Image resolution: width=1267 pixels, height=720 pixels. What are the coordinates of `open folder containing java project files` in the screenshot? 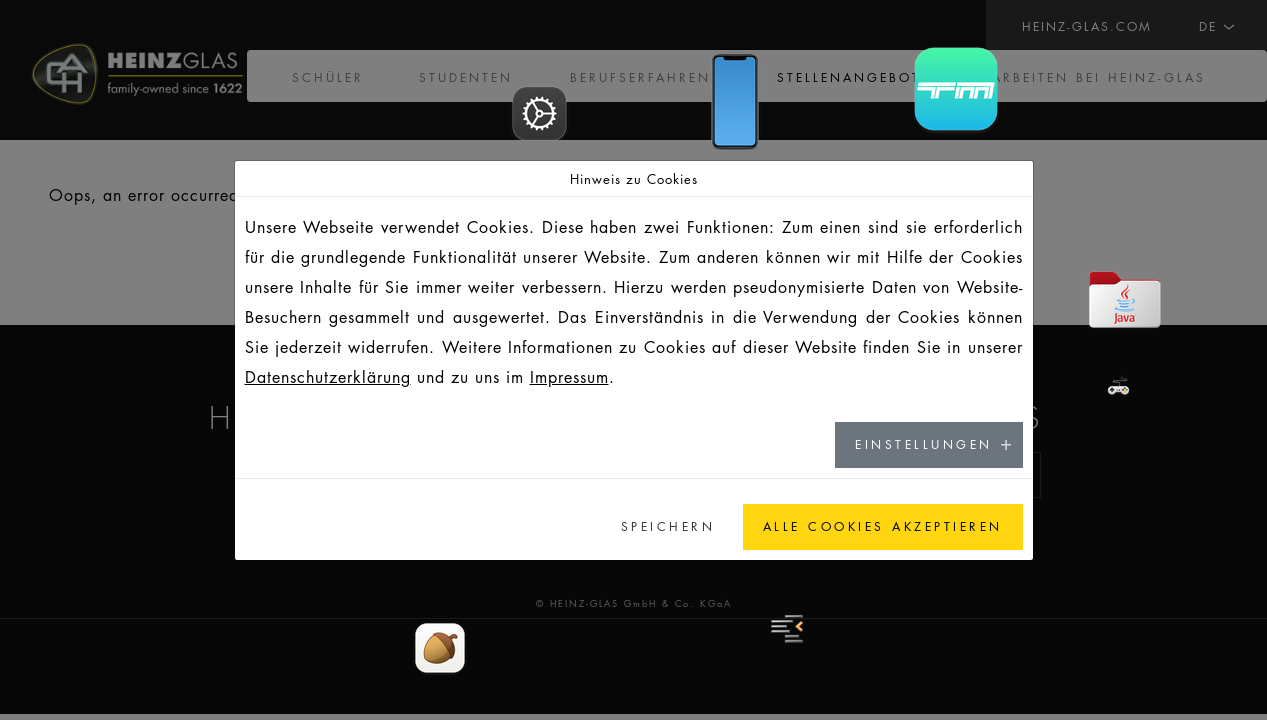 It's located at (1124, 301).